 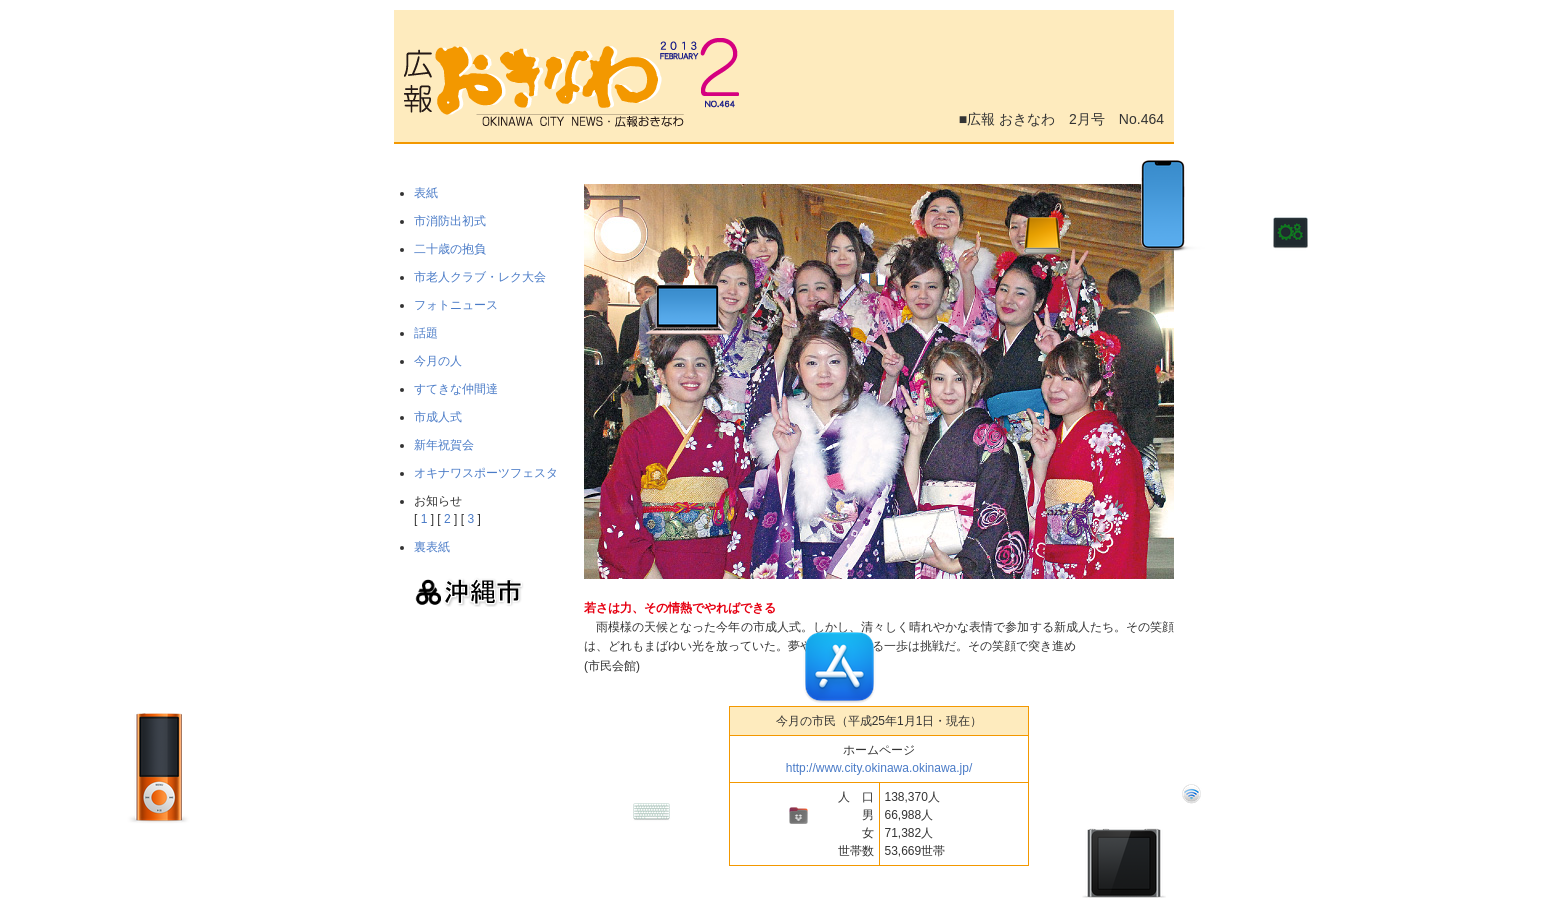 What do you see at coordinates (1191, 793) in the screenshot?
I see `open airport utility to manage wireless network settings` at bounding box center [1191, 793].